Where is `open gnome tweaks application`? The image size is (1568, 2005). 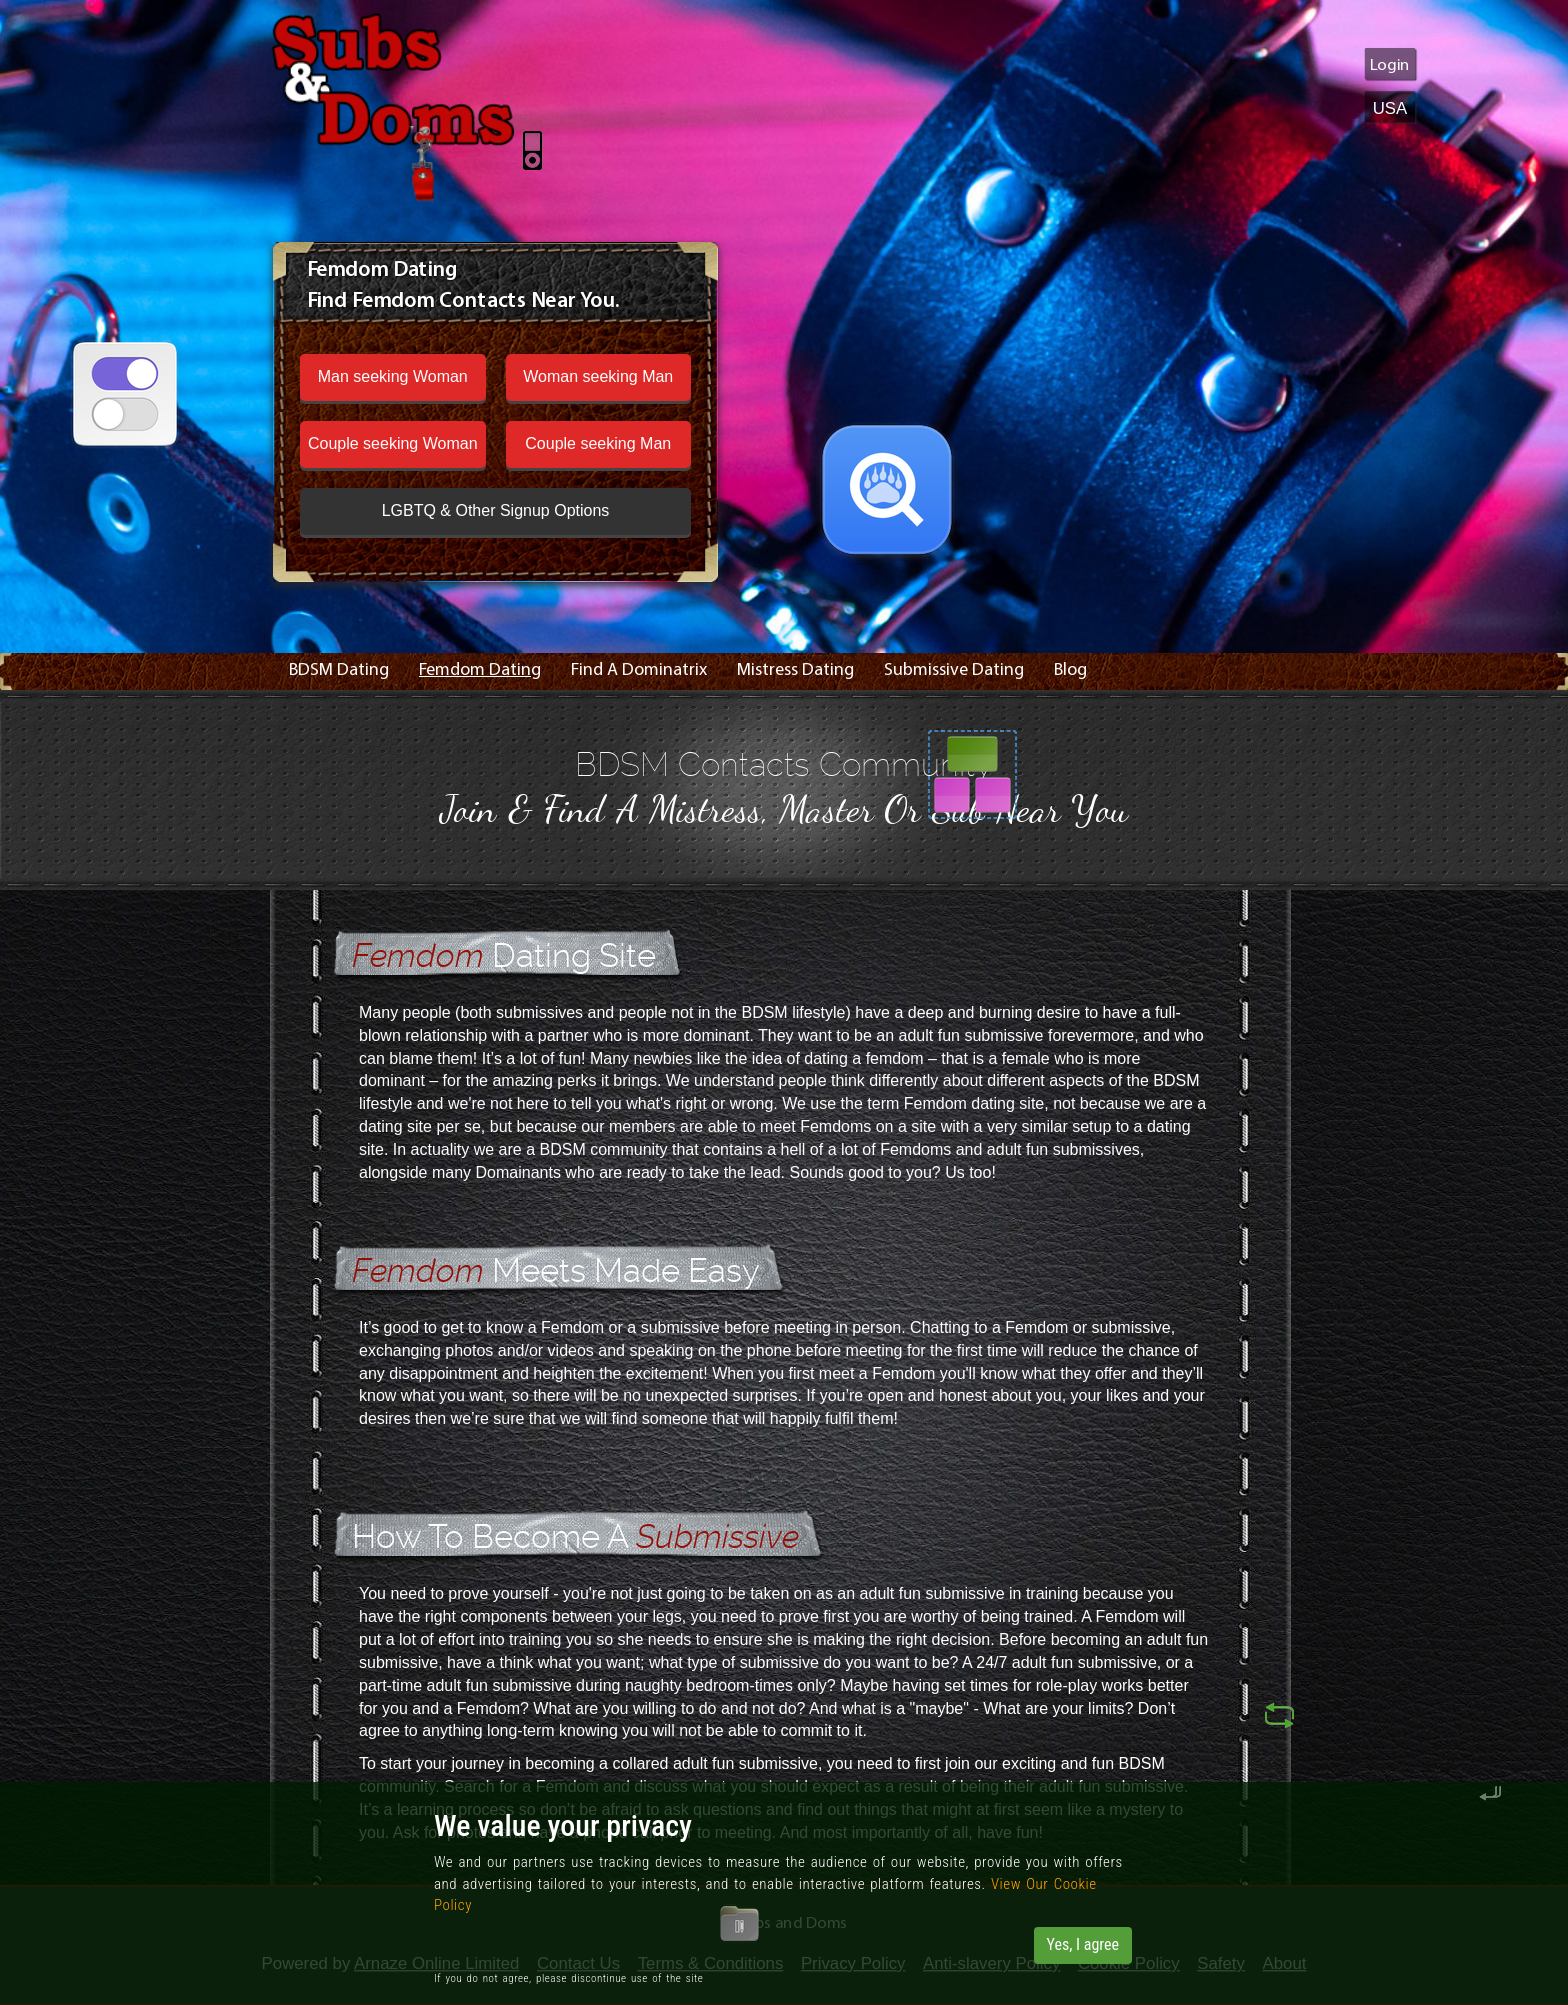 open gnome tweaks application is located at coordinates (125, 394).